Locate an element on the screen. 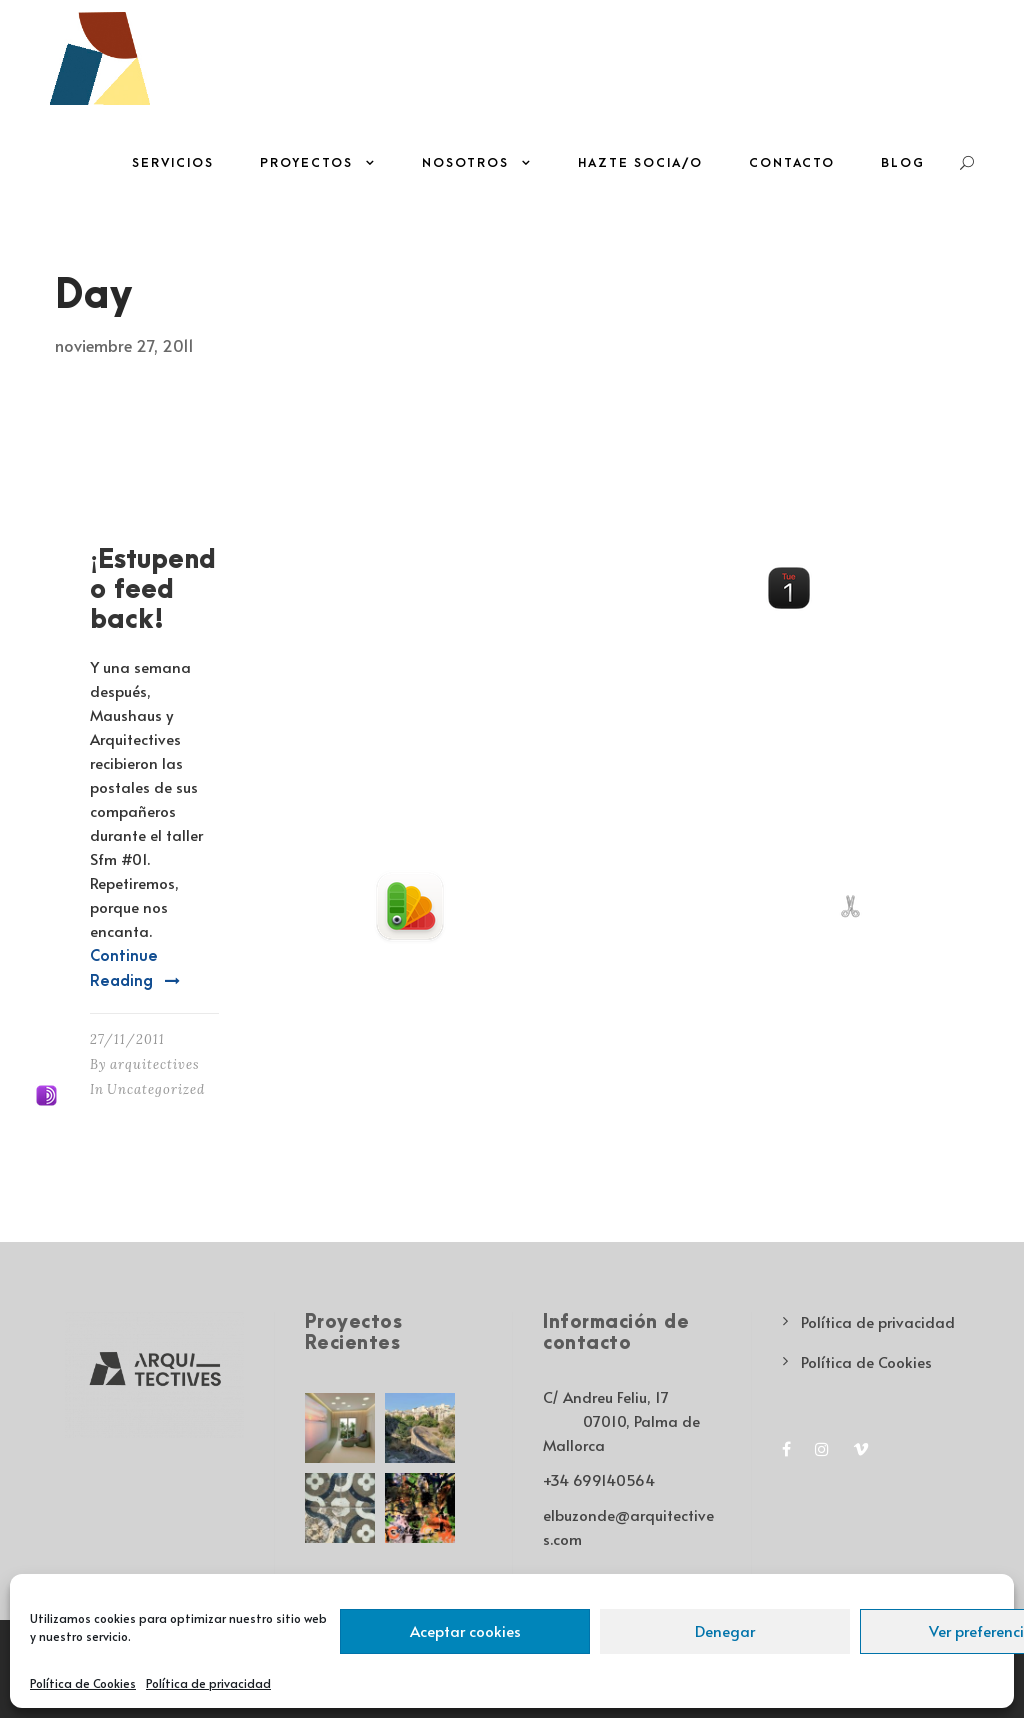  open the calendar app is located at coordinates (789, 588).